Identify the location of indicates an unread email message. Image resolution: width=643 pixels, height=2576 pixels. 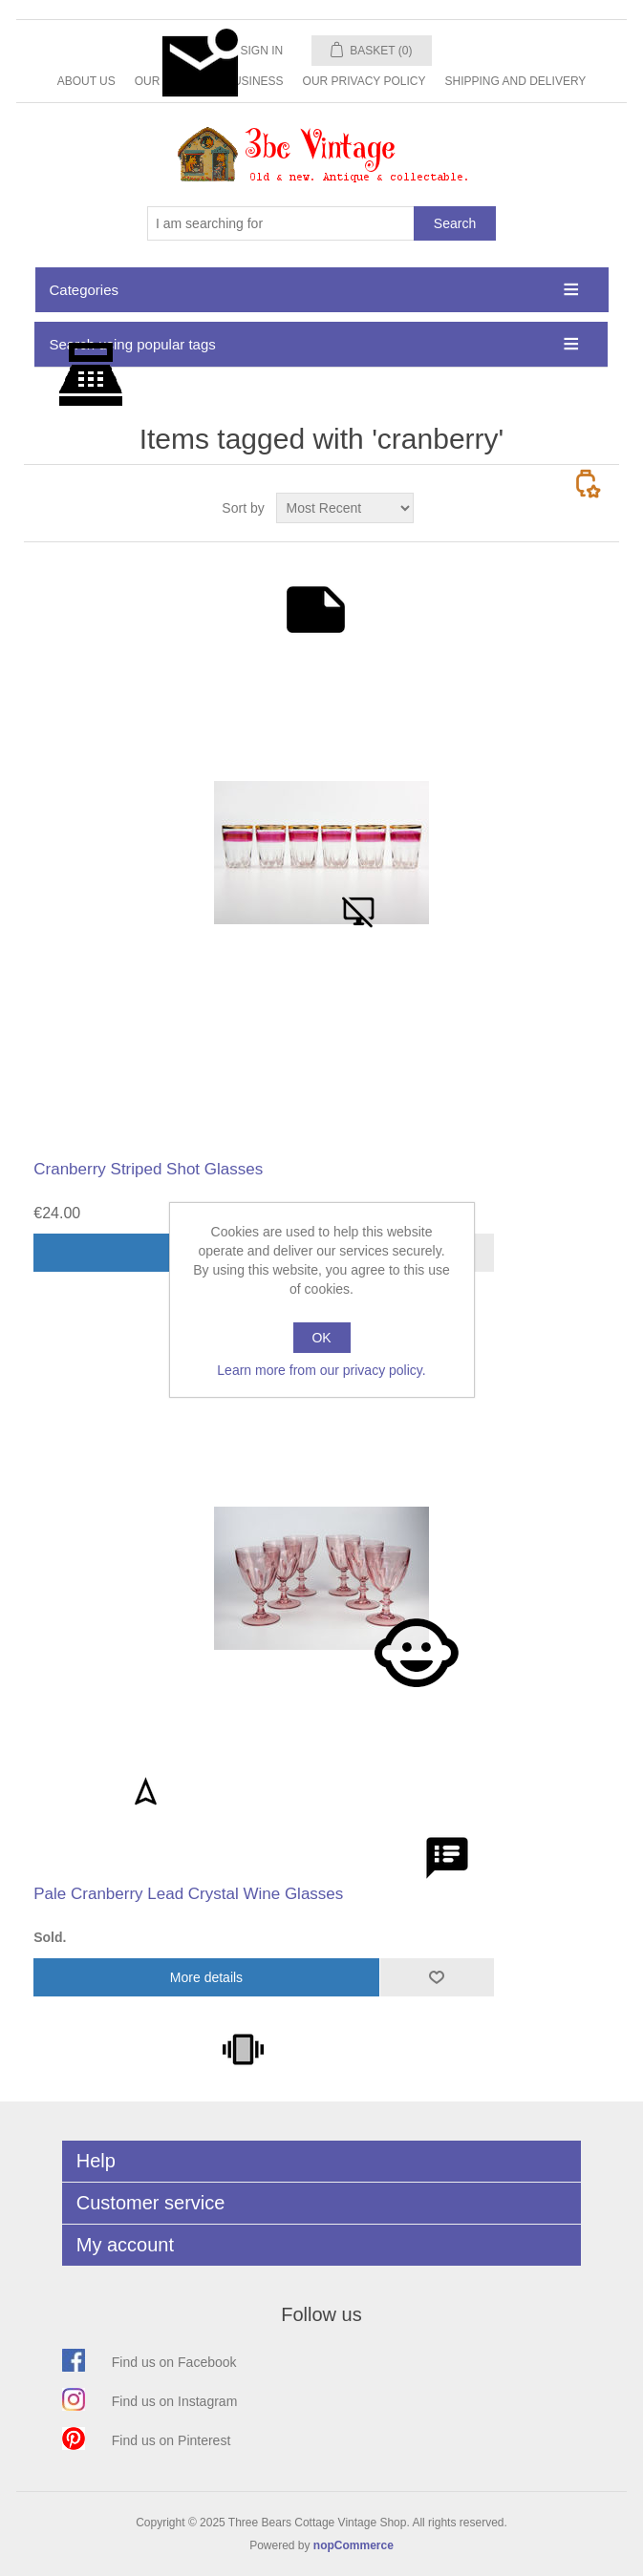
(200, 66).